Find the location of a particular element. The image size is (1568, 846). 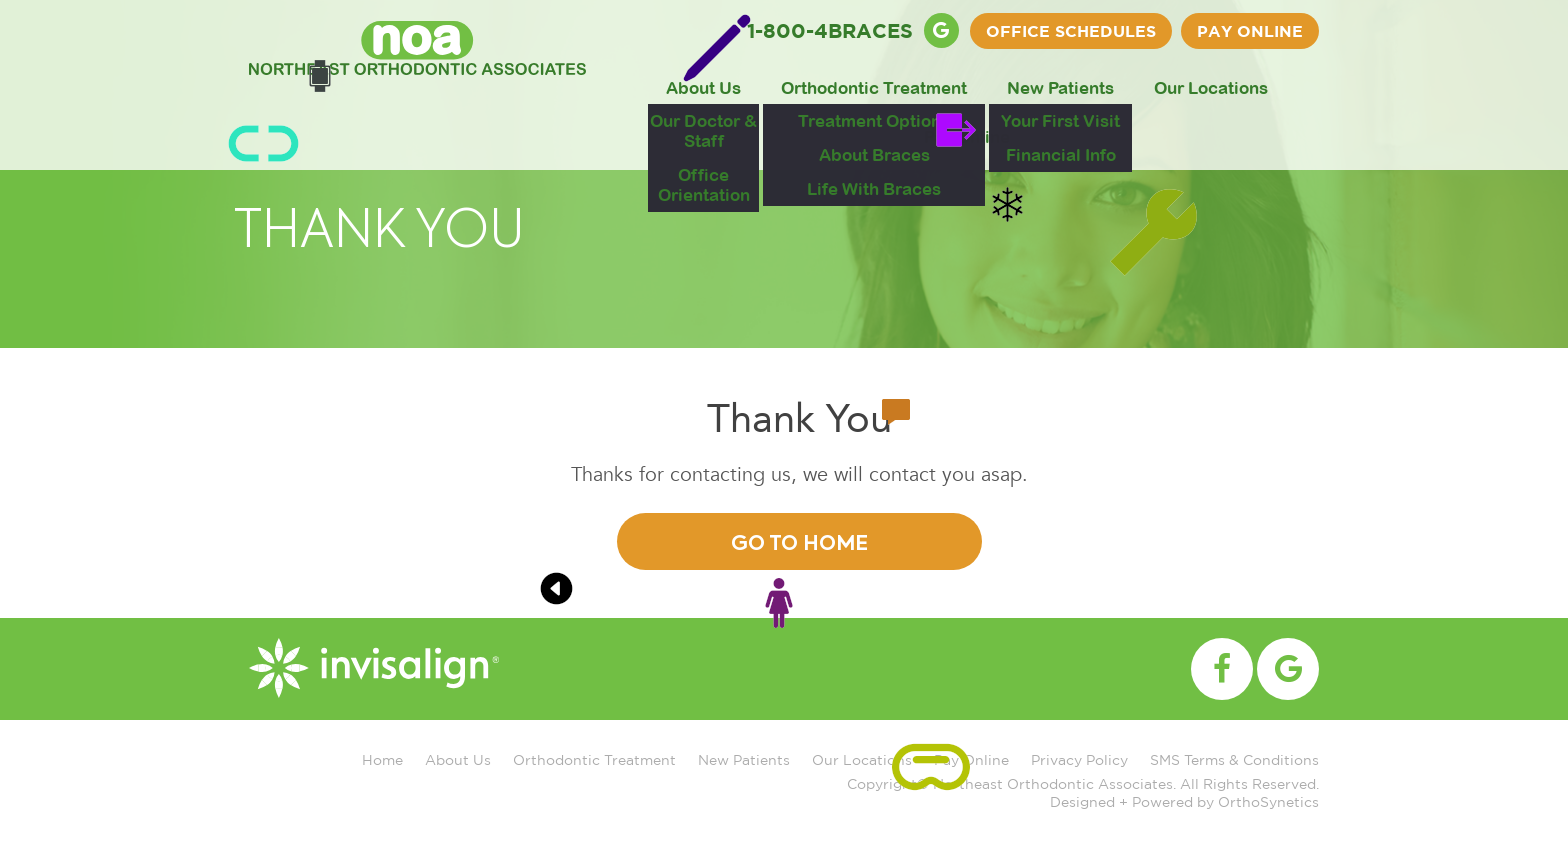

log out of your account is located at coordinates (956, 130).